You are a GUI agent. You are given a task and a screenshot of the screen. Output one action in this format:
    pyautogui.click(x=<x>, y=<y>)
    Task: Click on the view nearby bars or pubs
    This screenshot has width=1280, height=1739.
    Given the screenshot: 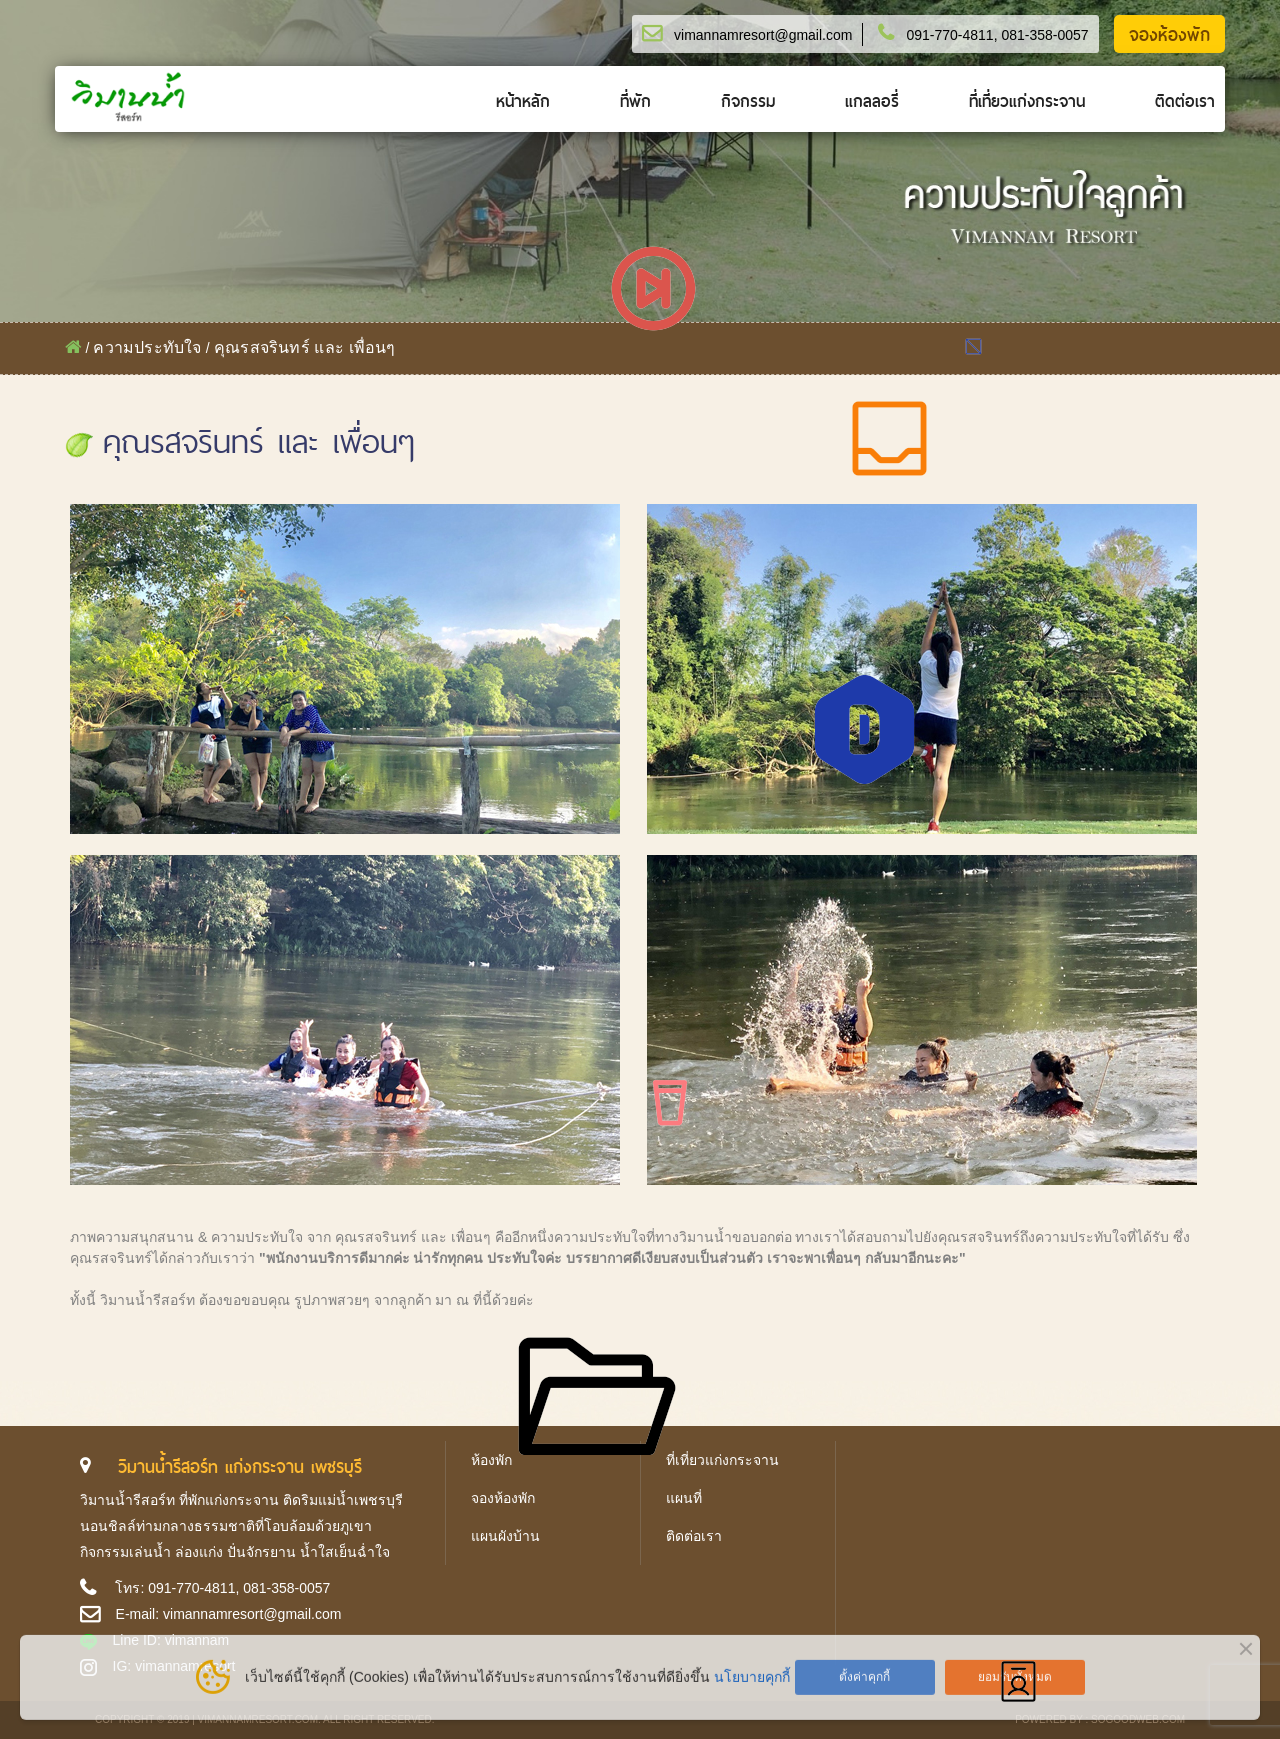 What is the action you would take?
    pyautogui.click(x=670, y=1102)
    